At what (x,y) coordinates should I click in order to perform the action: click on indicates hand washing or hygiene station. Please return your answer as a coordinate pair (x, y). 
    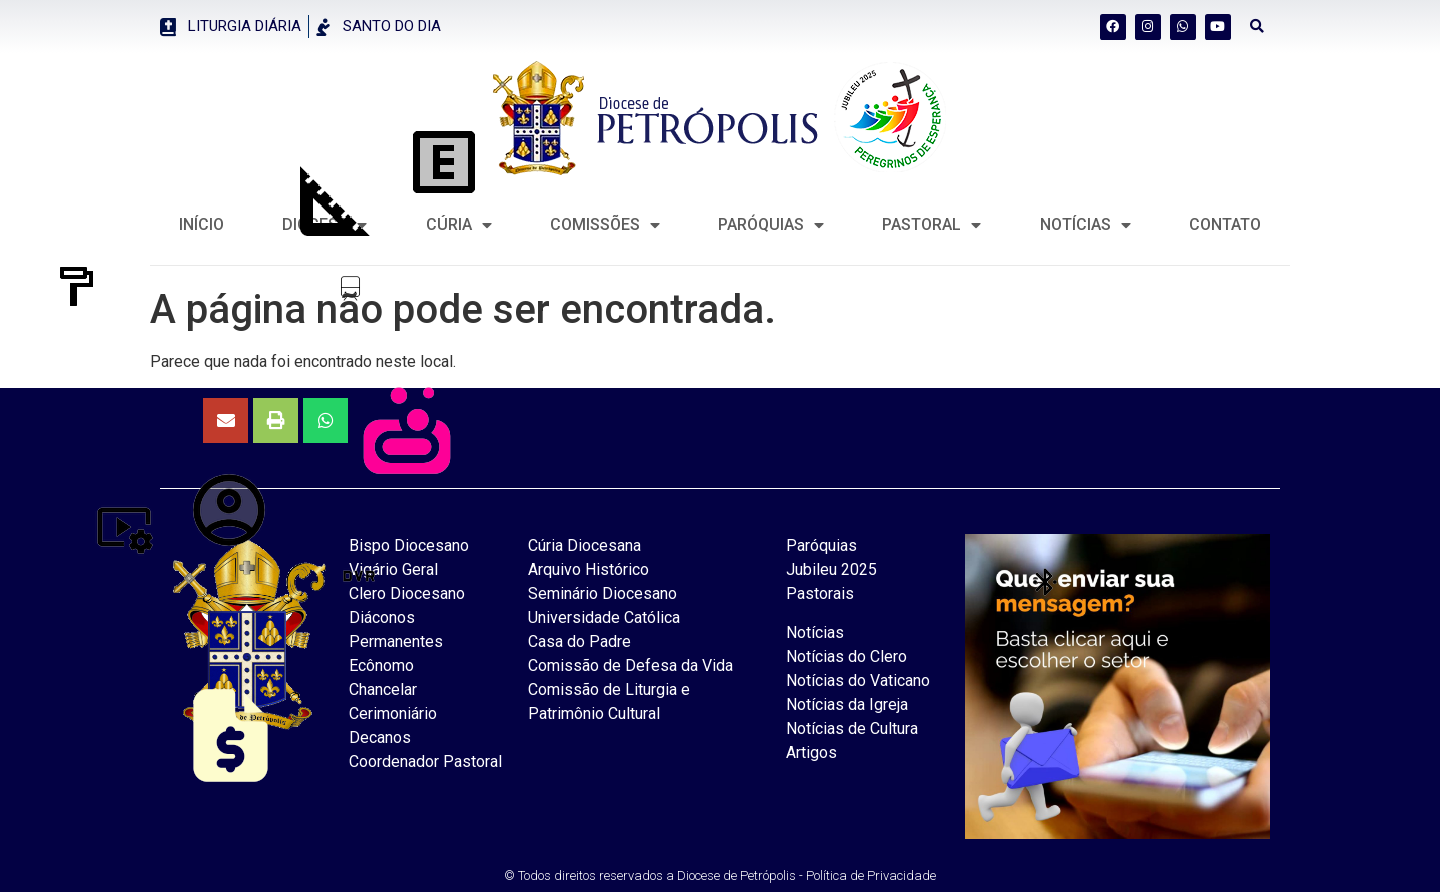
    Looking at the image, I should click on (407, 436).